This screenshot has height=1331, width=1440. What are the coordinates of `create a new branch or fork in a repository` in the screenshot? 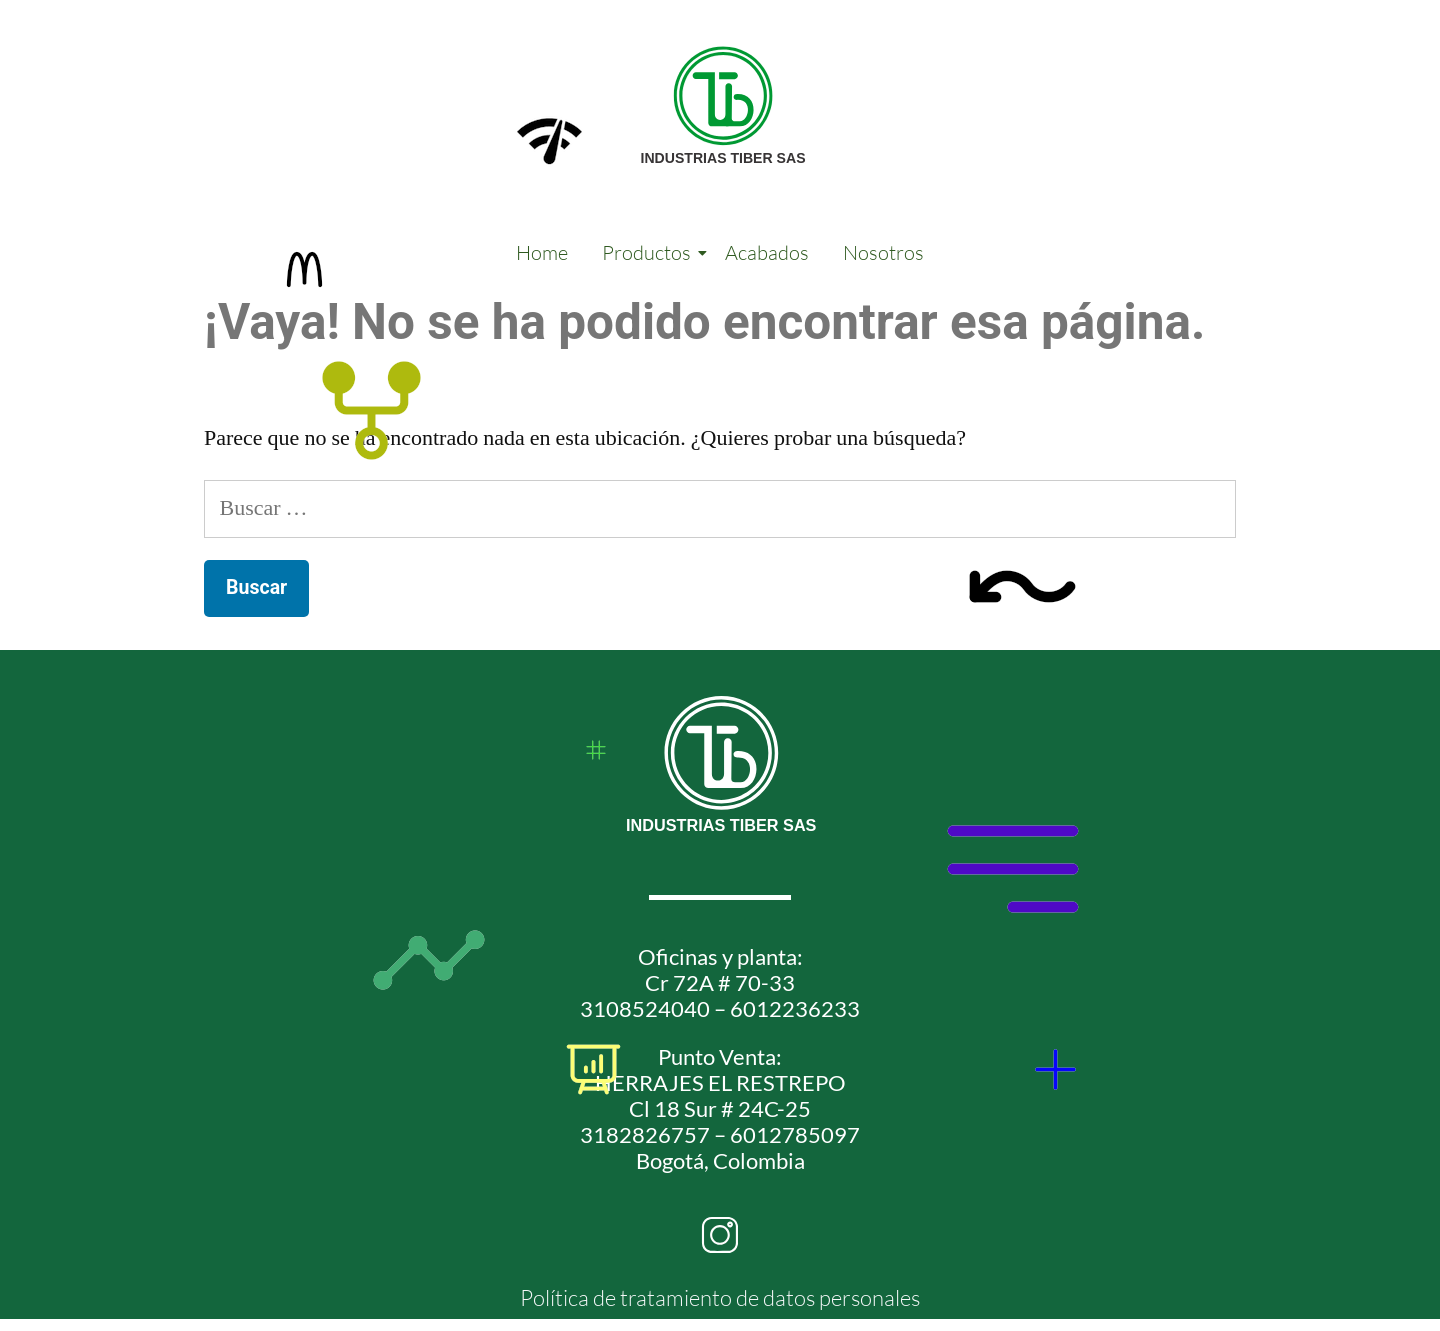 It's located at (371, 410).